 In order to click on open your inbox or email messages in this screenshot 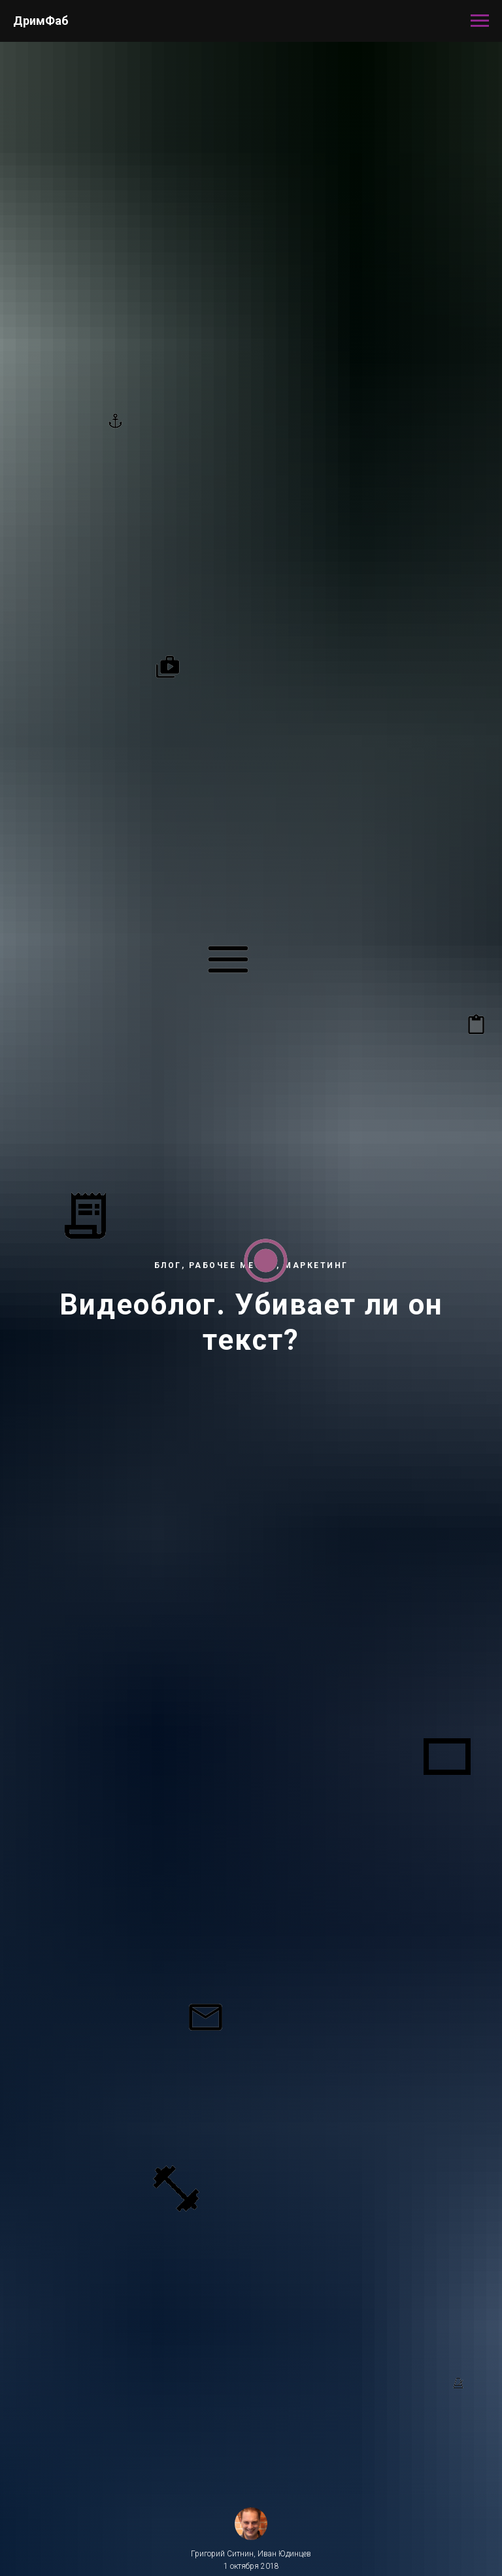, I will do `click(205, 2017)`.